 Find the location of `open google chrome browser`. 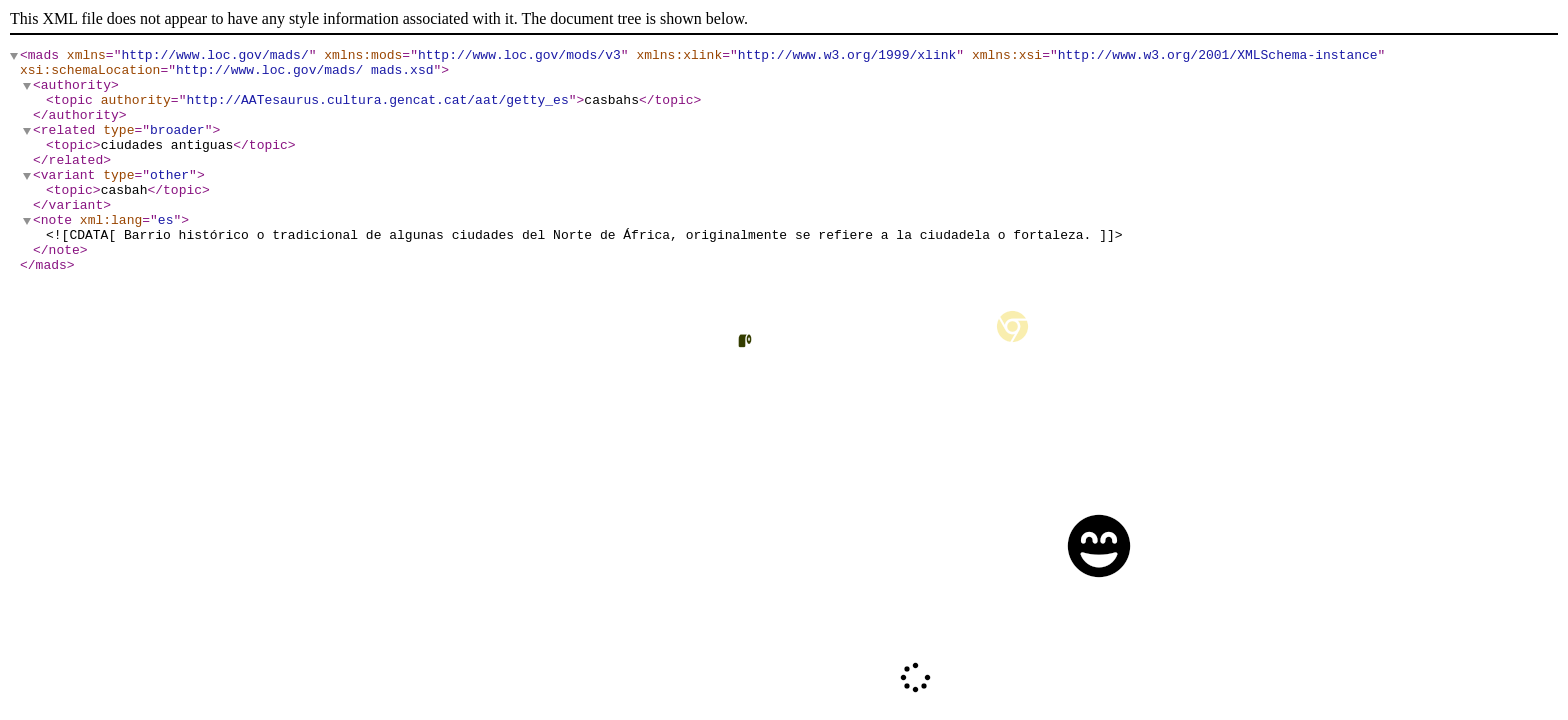

open google chrome browser is located at coordinates (1012, 326).